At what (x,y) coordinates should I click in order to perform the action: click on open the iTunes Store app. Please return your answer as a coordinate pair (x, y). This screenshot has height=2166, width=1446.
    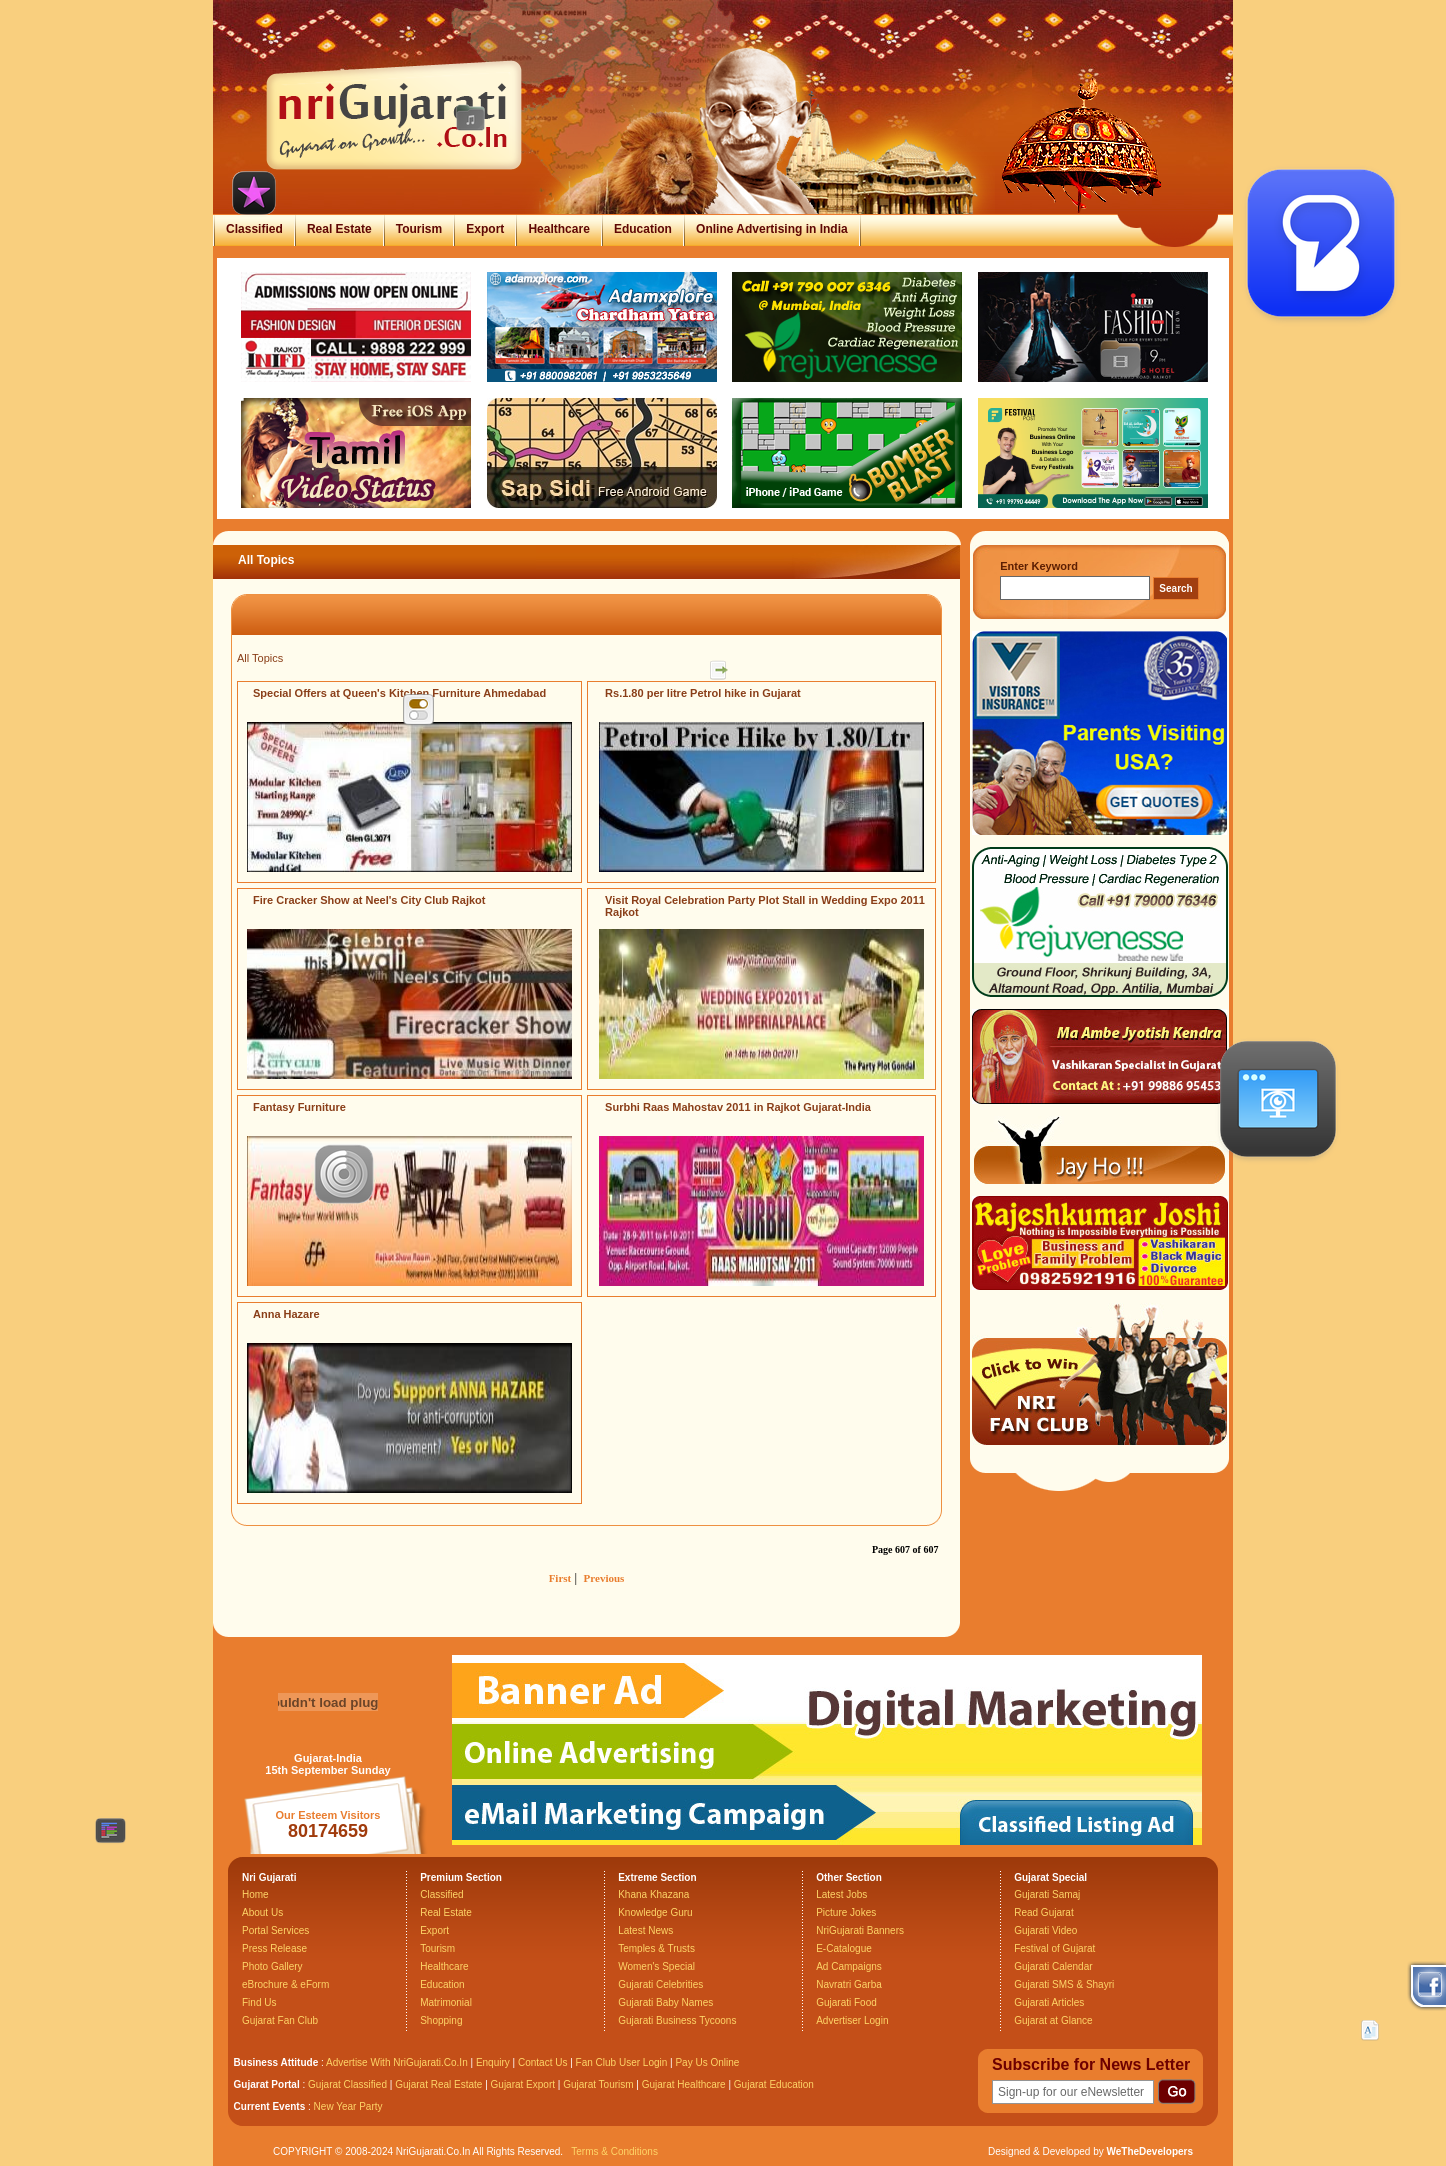
    Looking at the image, I should click on (254, 193).